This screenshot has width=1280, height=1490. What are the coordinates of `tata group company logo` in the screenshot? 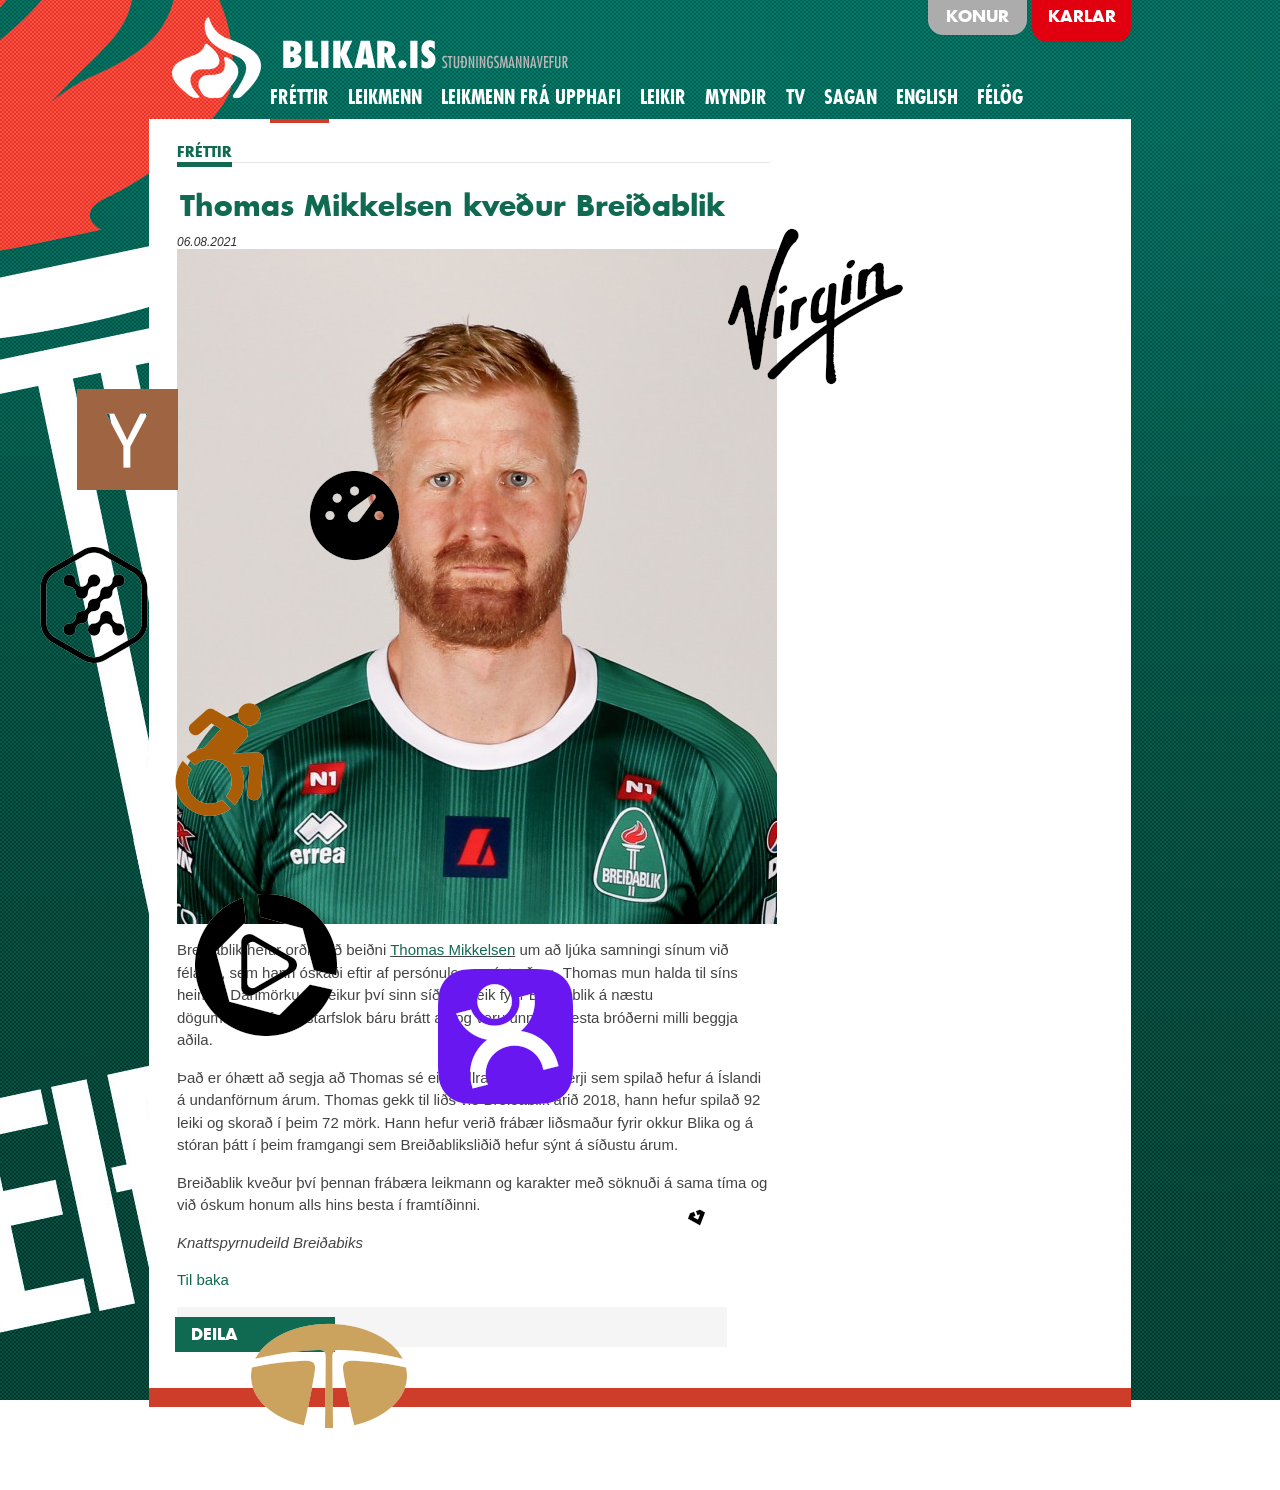 It's located at (329, 1376).